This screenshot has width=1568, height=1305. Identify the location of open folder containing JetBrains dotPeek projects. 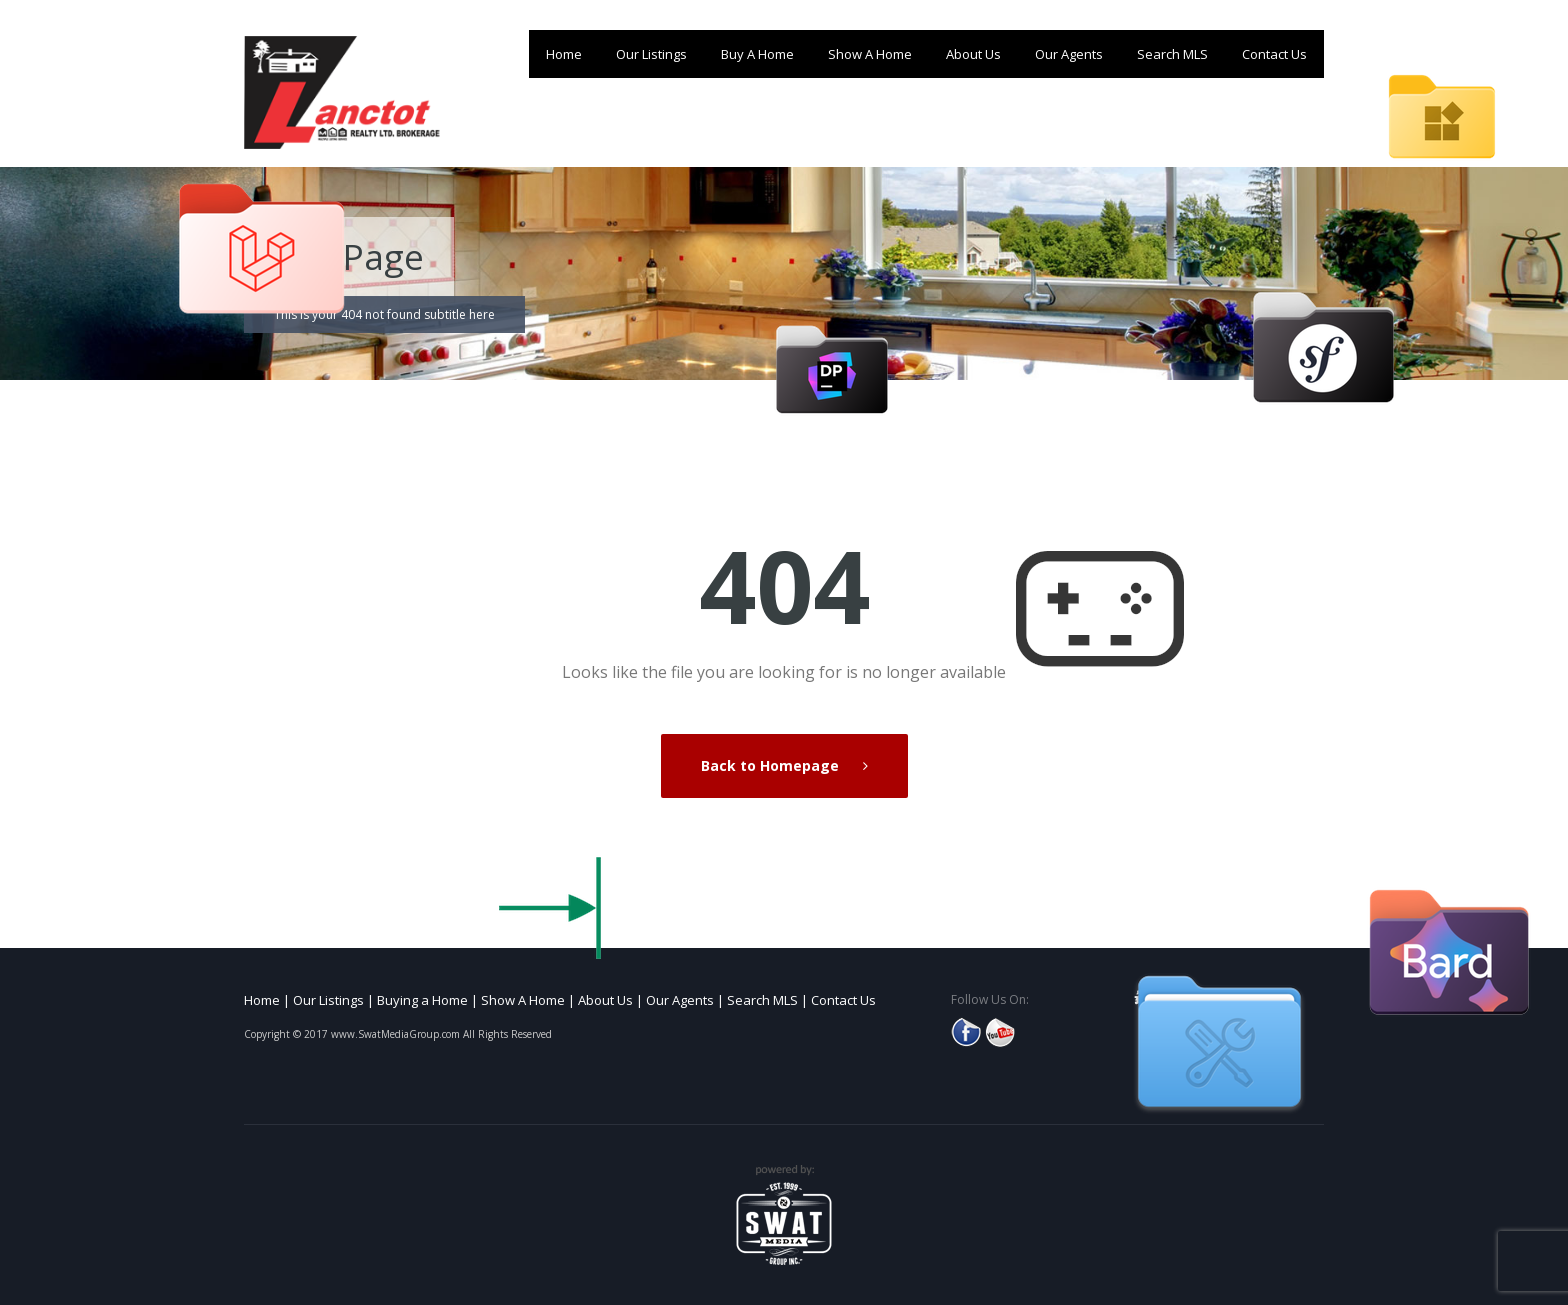
(831, 372).